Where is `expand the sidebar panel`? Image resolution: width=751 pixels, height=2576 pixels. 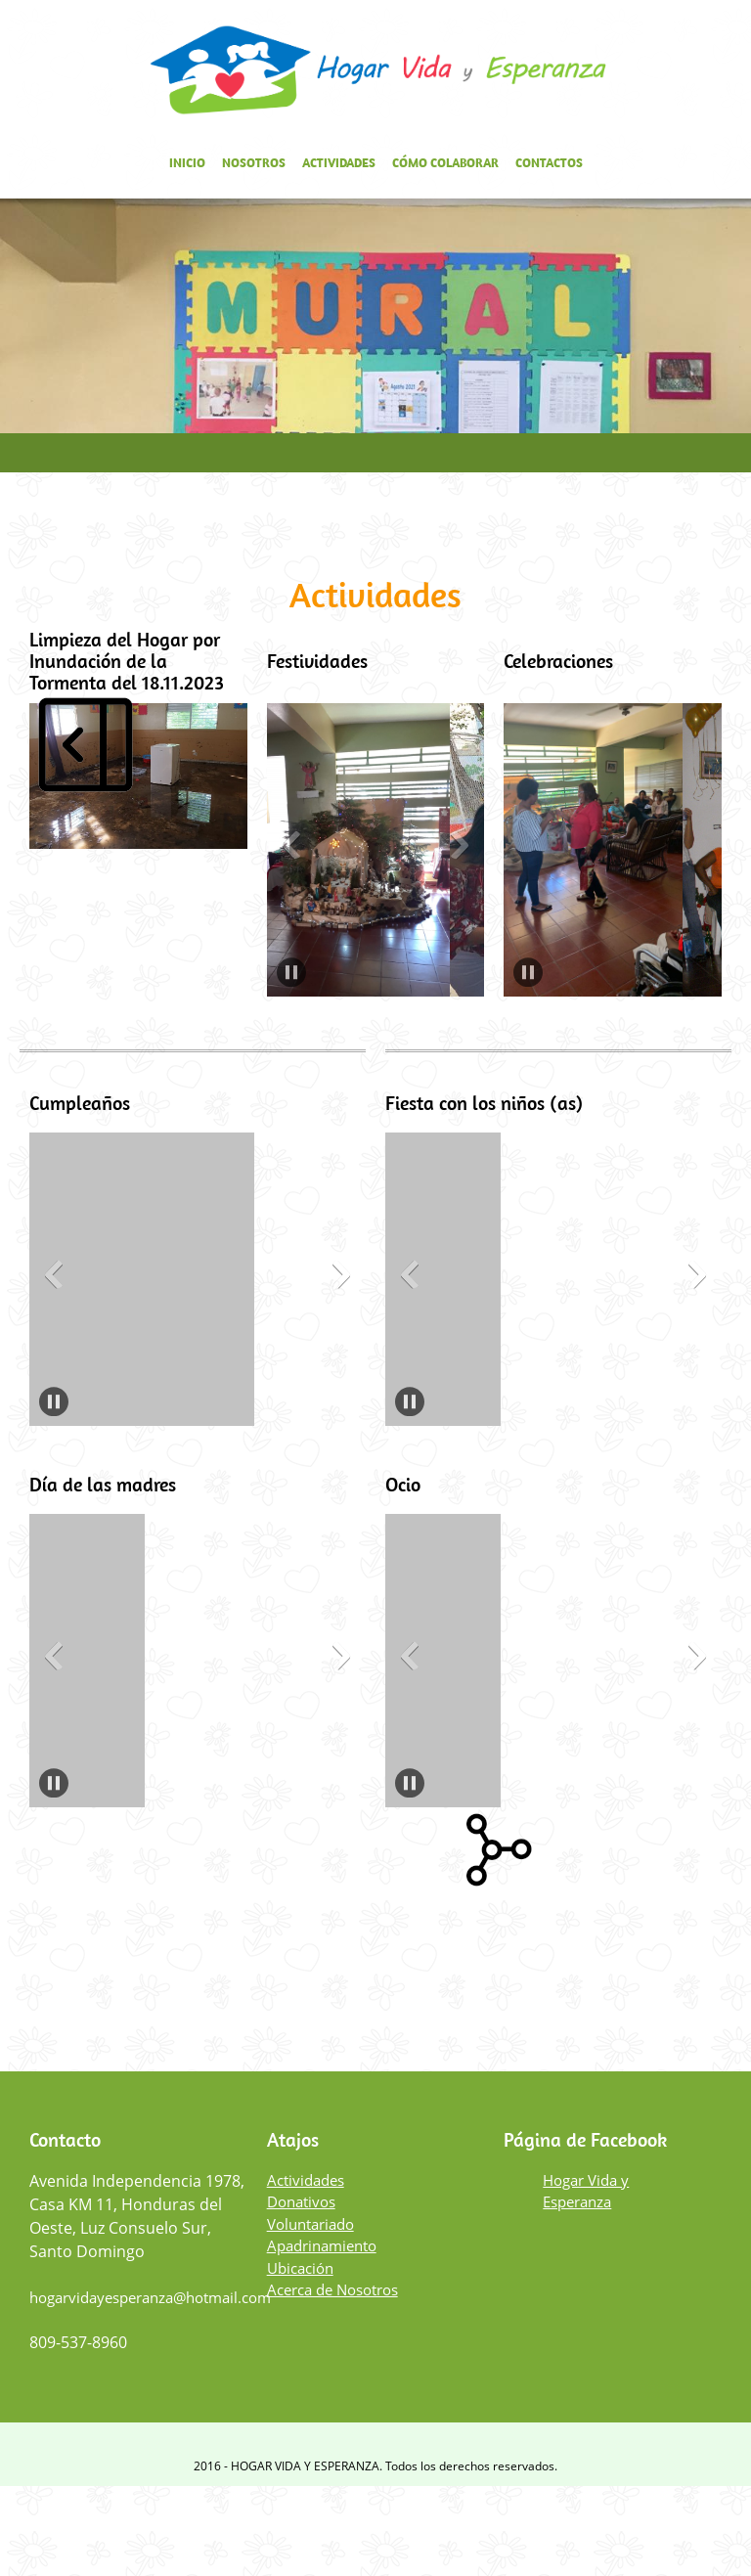
expand the sidebar panel is located at coordinates (85, 744).